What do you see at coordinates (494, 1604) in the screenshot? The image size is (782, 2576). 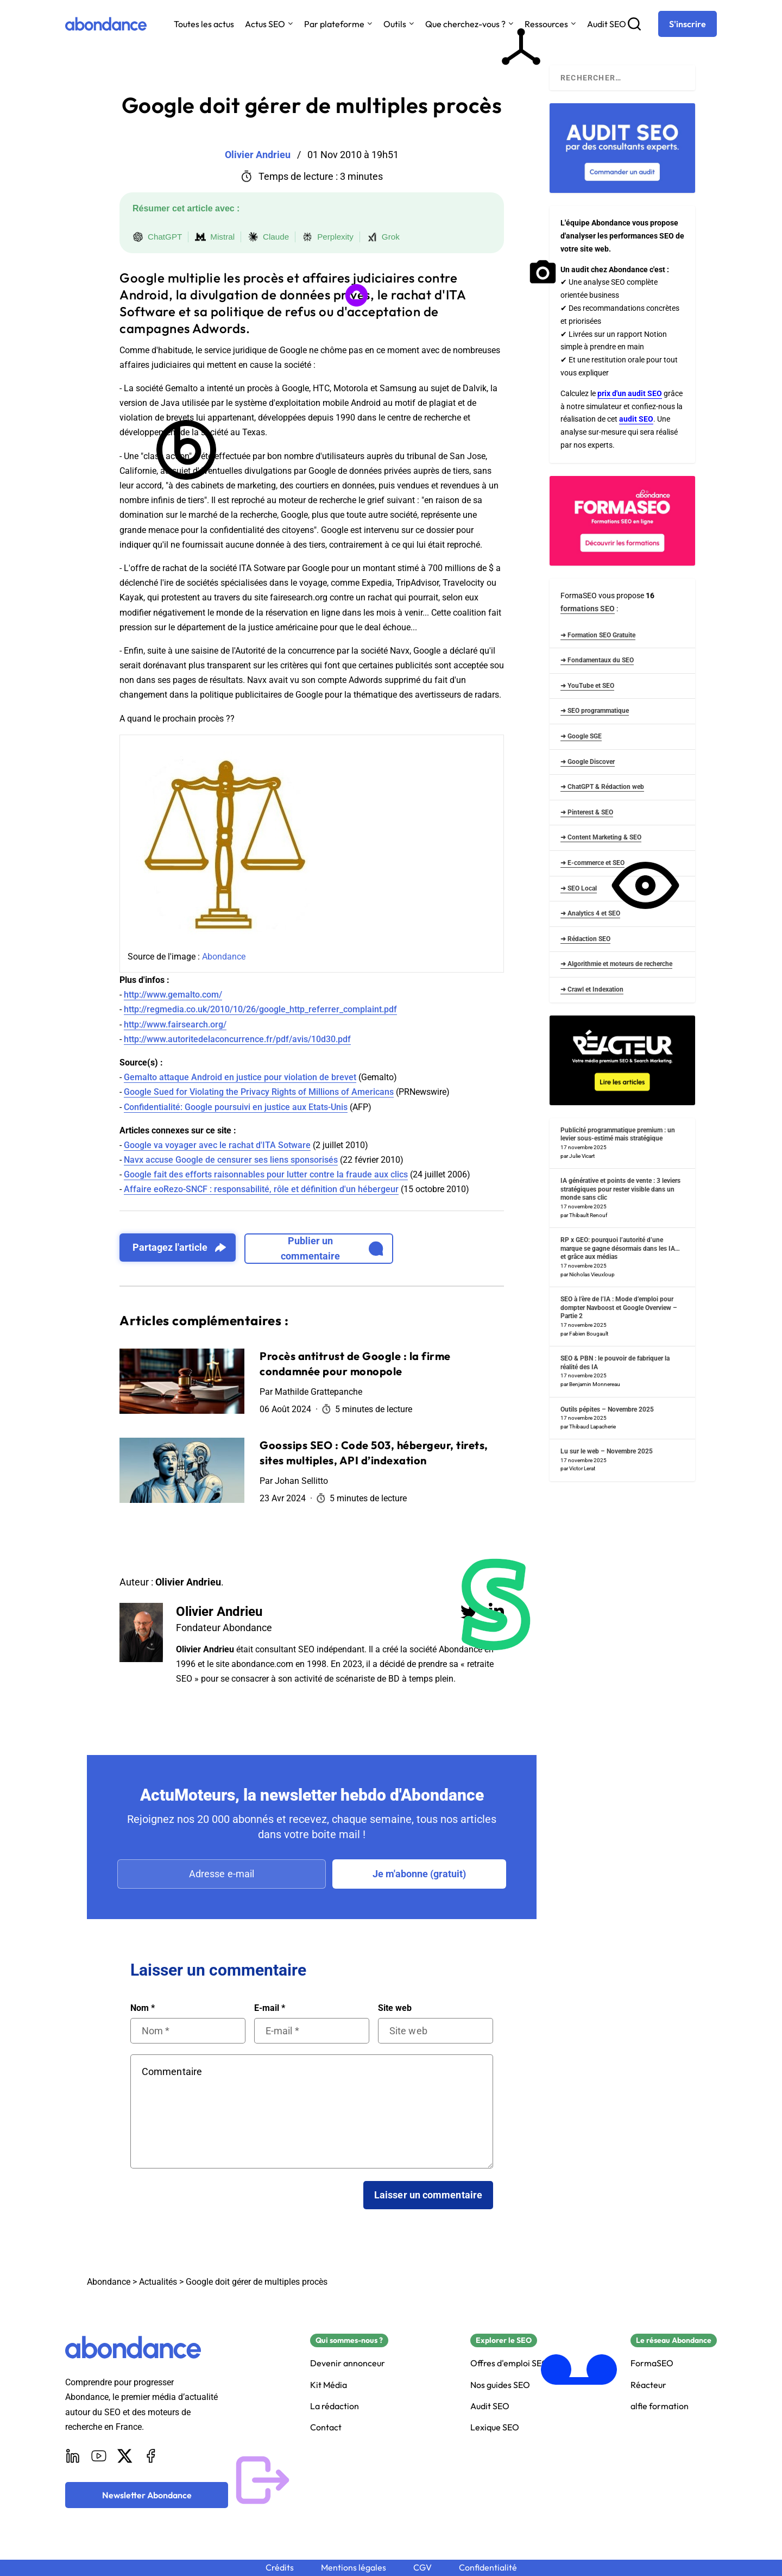 I see `connect to Stripe payment services` at bounding box center [494, 1604].